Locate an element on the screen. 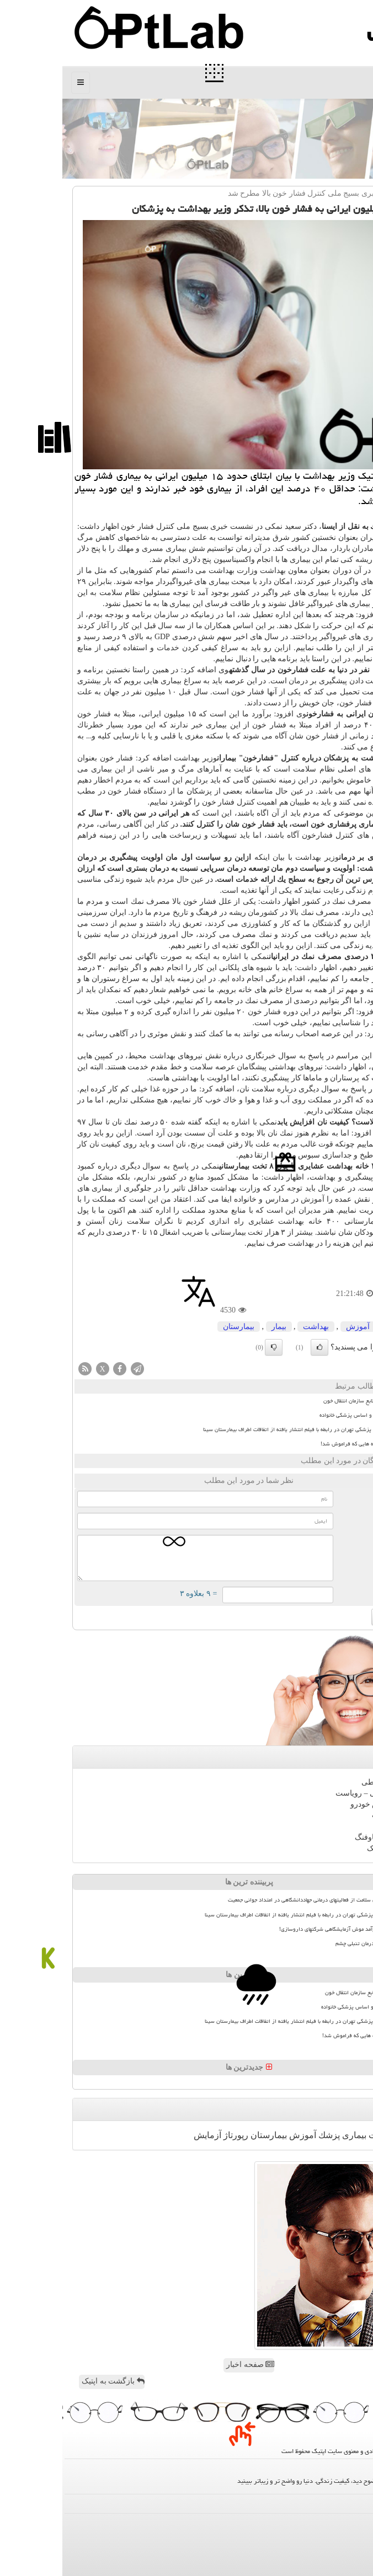  indicates items starting with the letter K is located at coordinates (47, 1958).